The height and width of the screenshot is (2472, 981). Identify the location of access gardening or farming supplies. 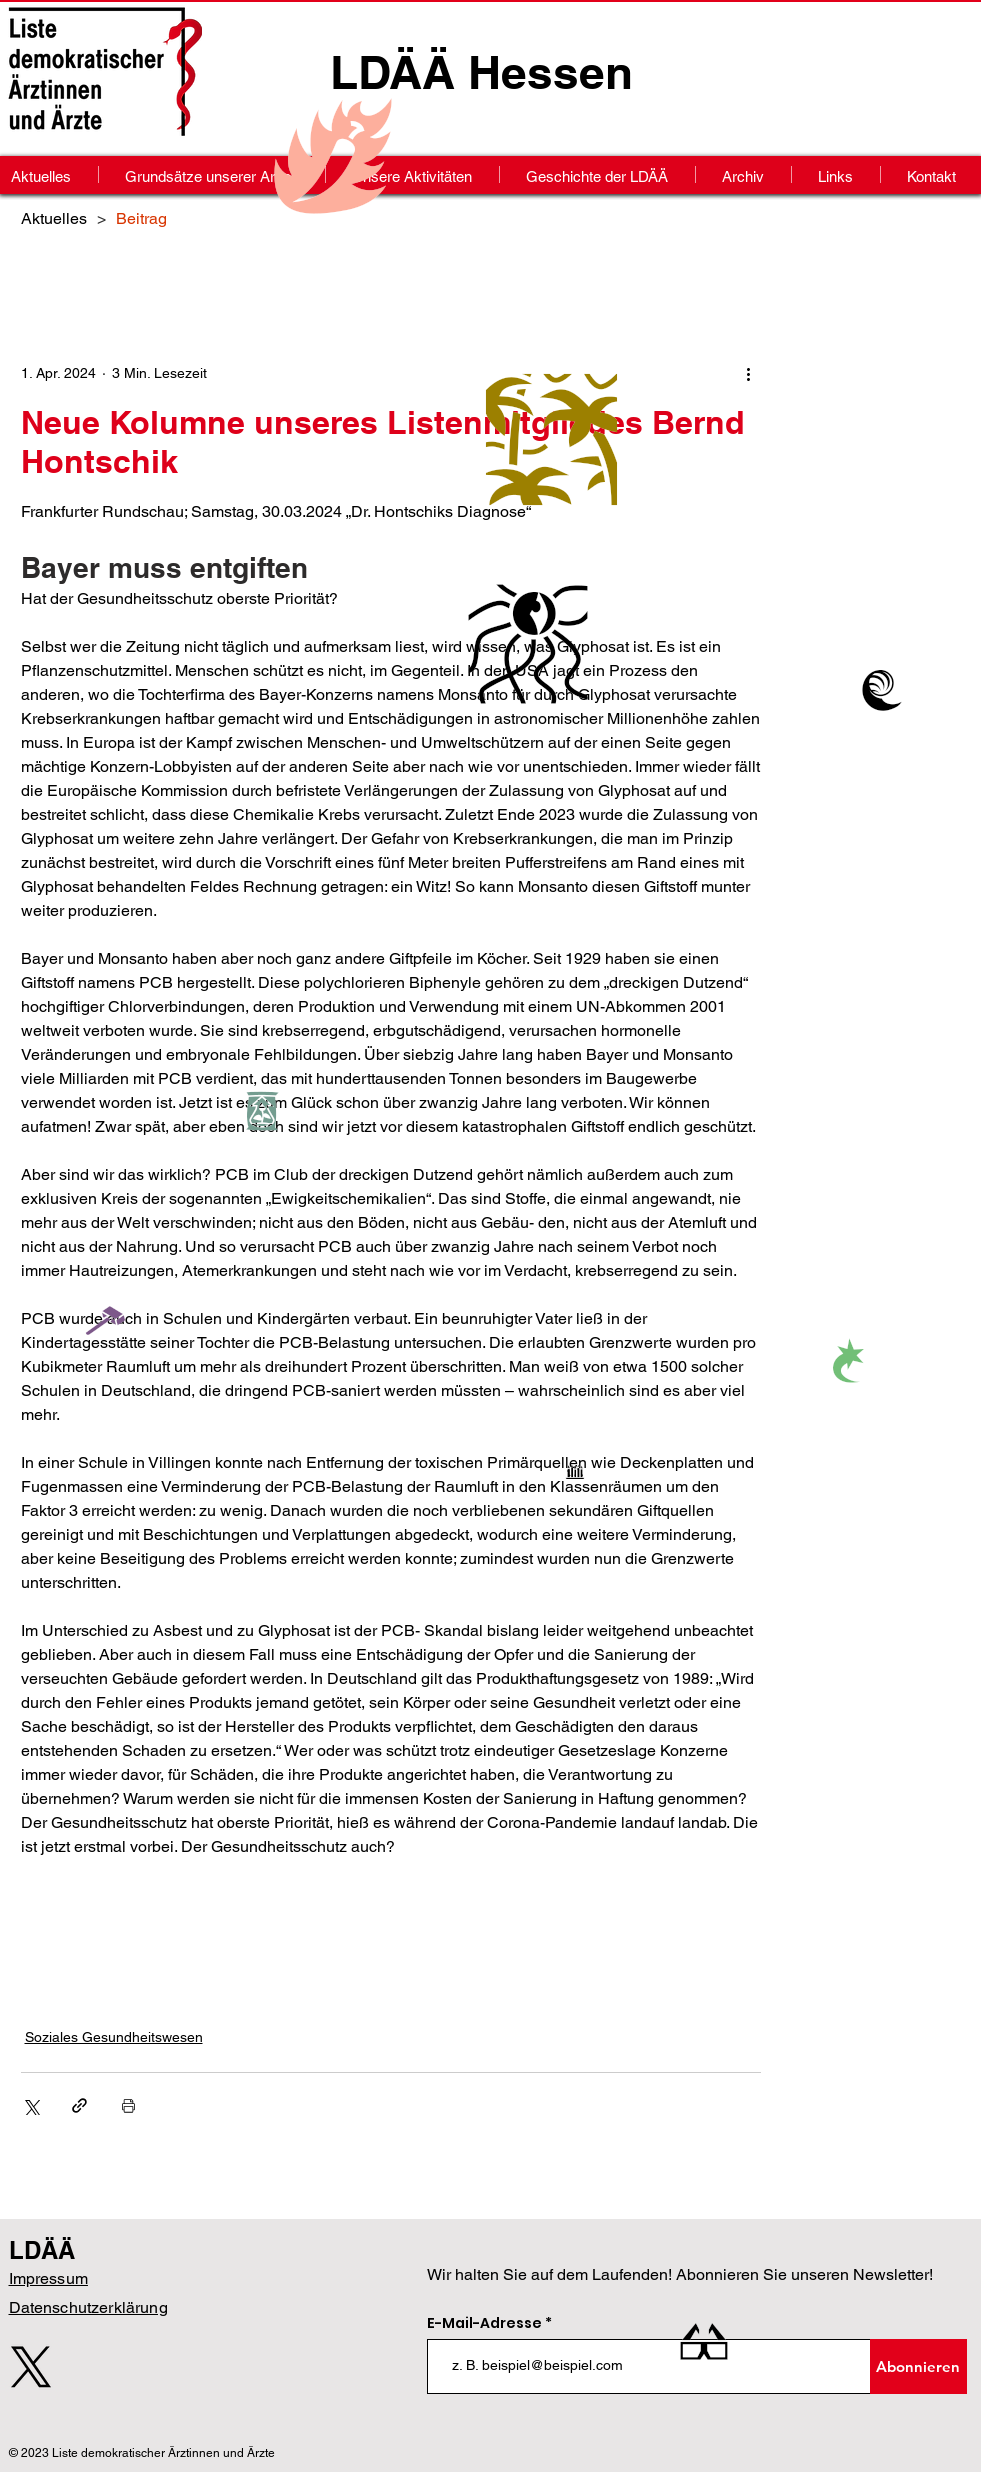
(262, 1111).